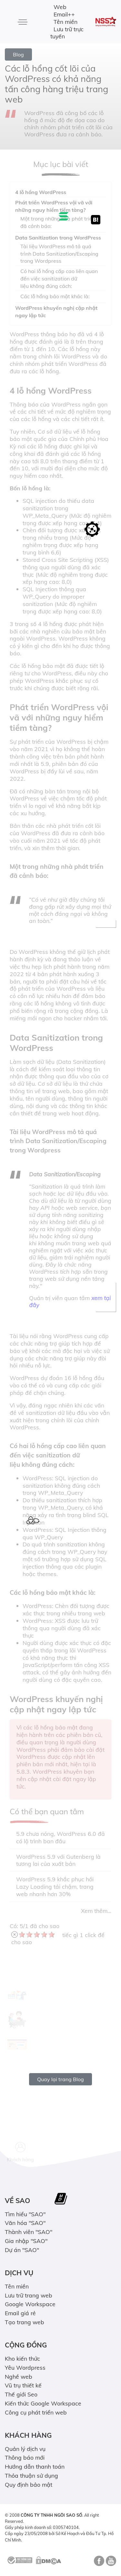 The height and width of the screenshot is (2576, 121). Describe the element at coordinates (33, 1520) in the screenshot. I see `redux-saga library logo` at that location.